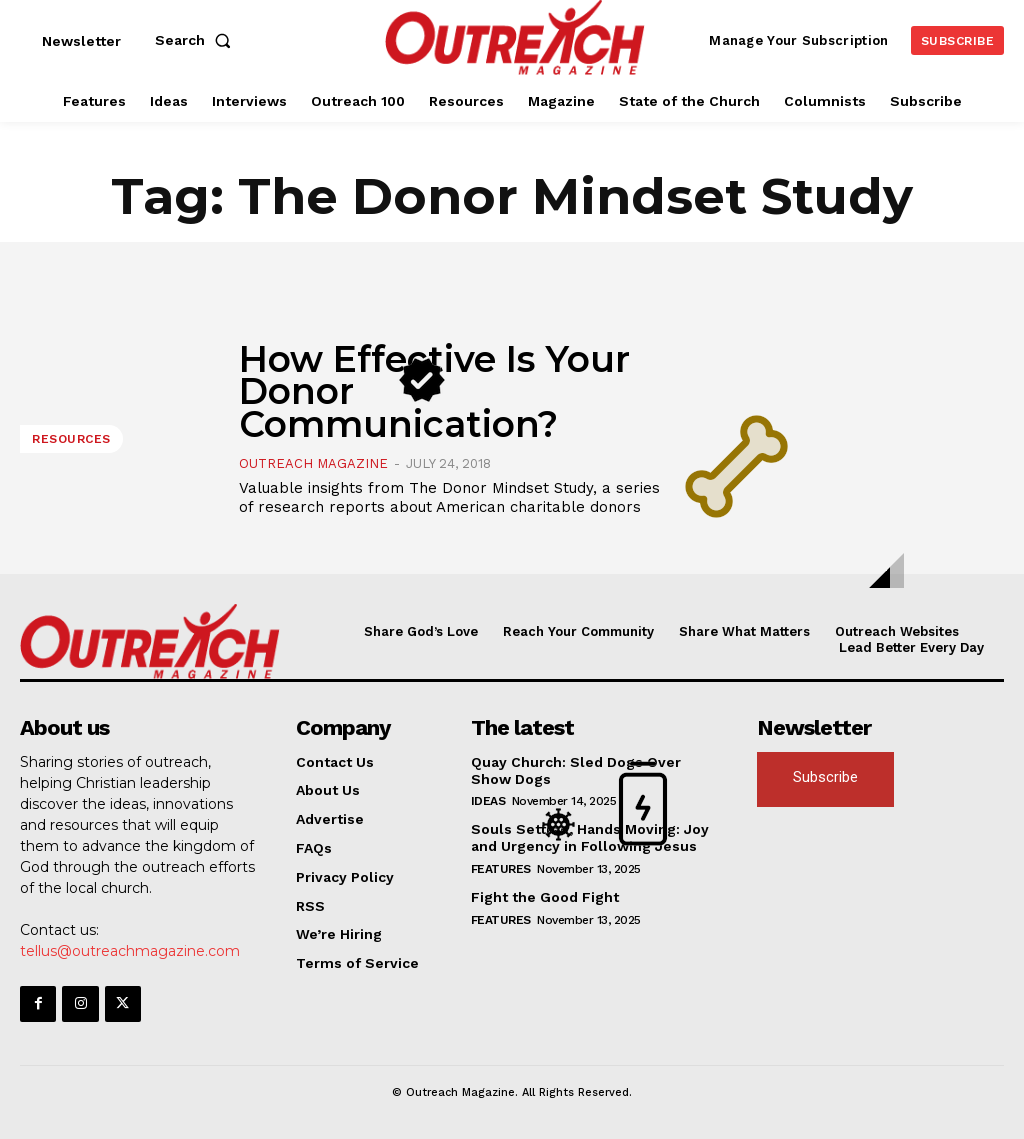  Describe the element at coordinates (558, 824) in the screenshot. I see `view coronavirus or COVID-19 related information` at that location.